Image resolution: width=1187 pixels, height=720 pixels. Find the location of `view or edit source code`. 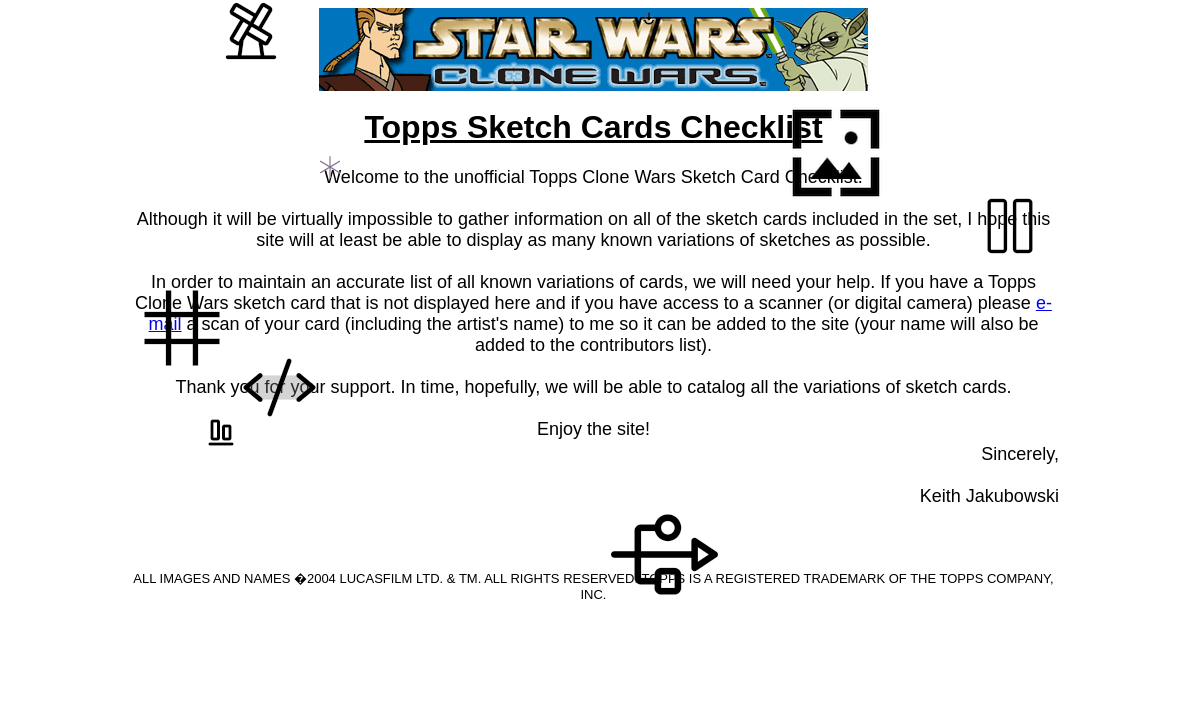

view or edit source code is located at coordinates (279, 387).